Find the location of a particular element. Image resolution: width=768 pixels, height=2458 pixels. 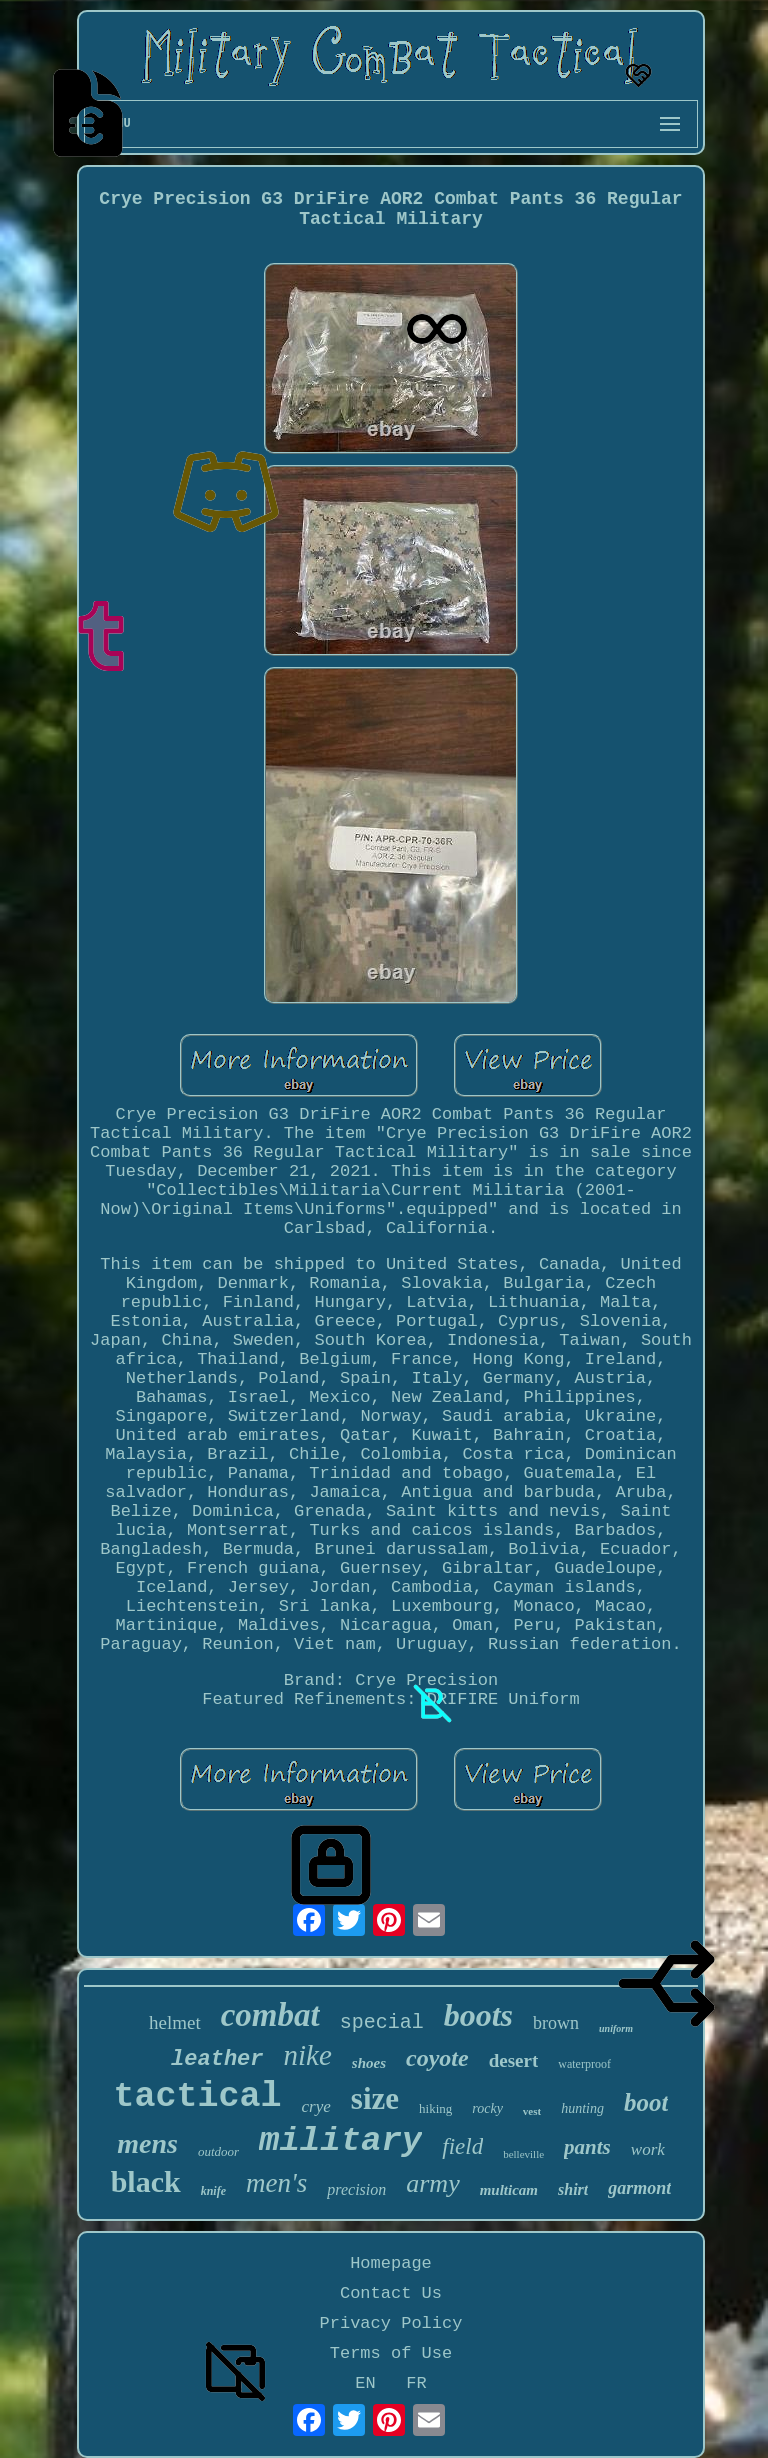

disable bold text formatting is located at coordinates (432, 1703).